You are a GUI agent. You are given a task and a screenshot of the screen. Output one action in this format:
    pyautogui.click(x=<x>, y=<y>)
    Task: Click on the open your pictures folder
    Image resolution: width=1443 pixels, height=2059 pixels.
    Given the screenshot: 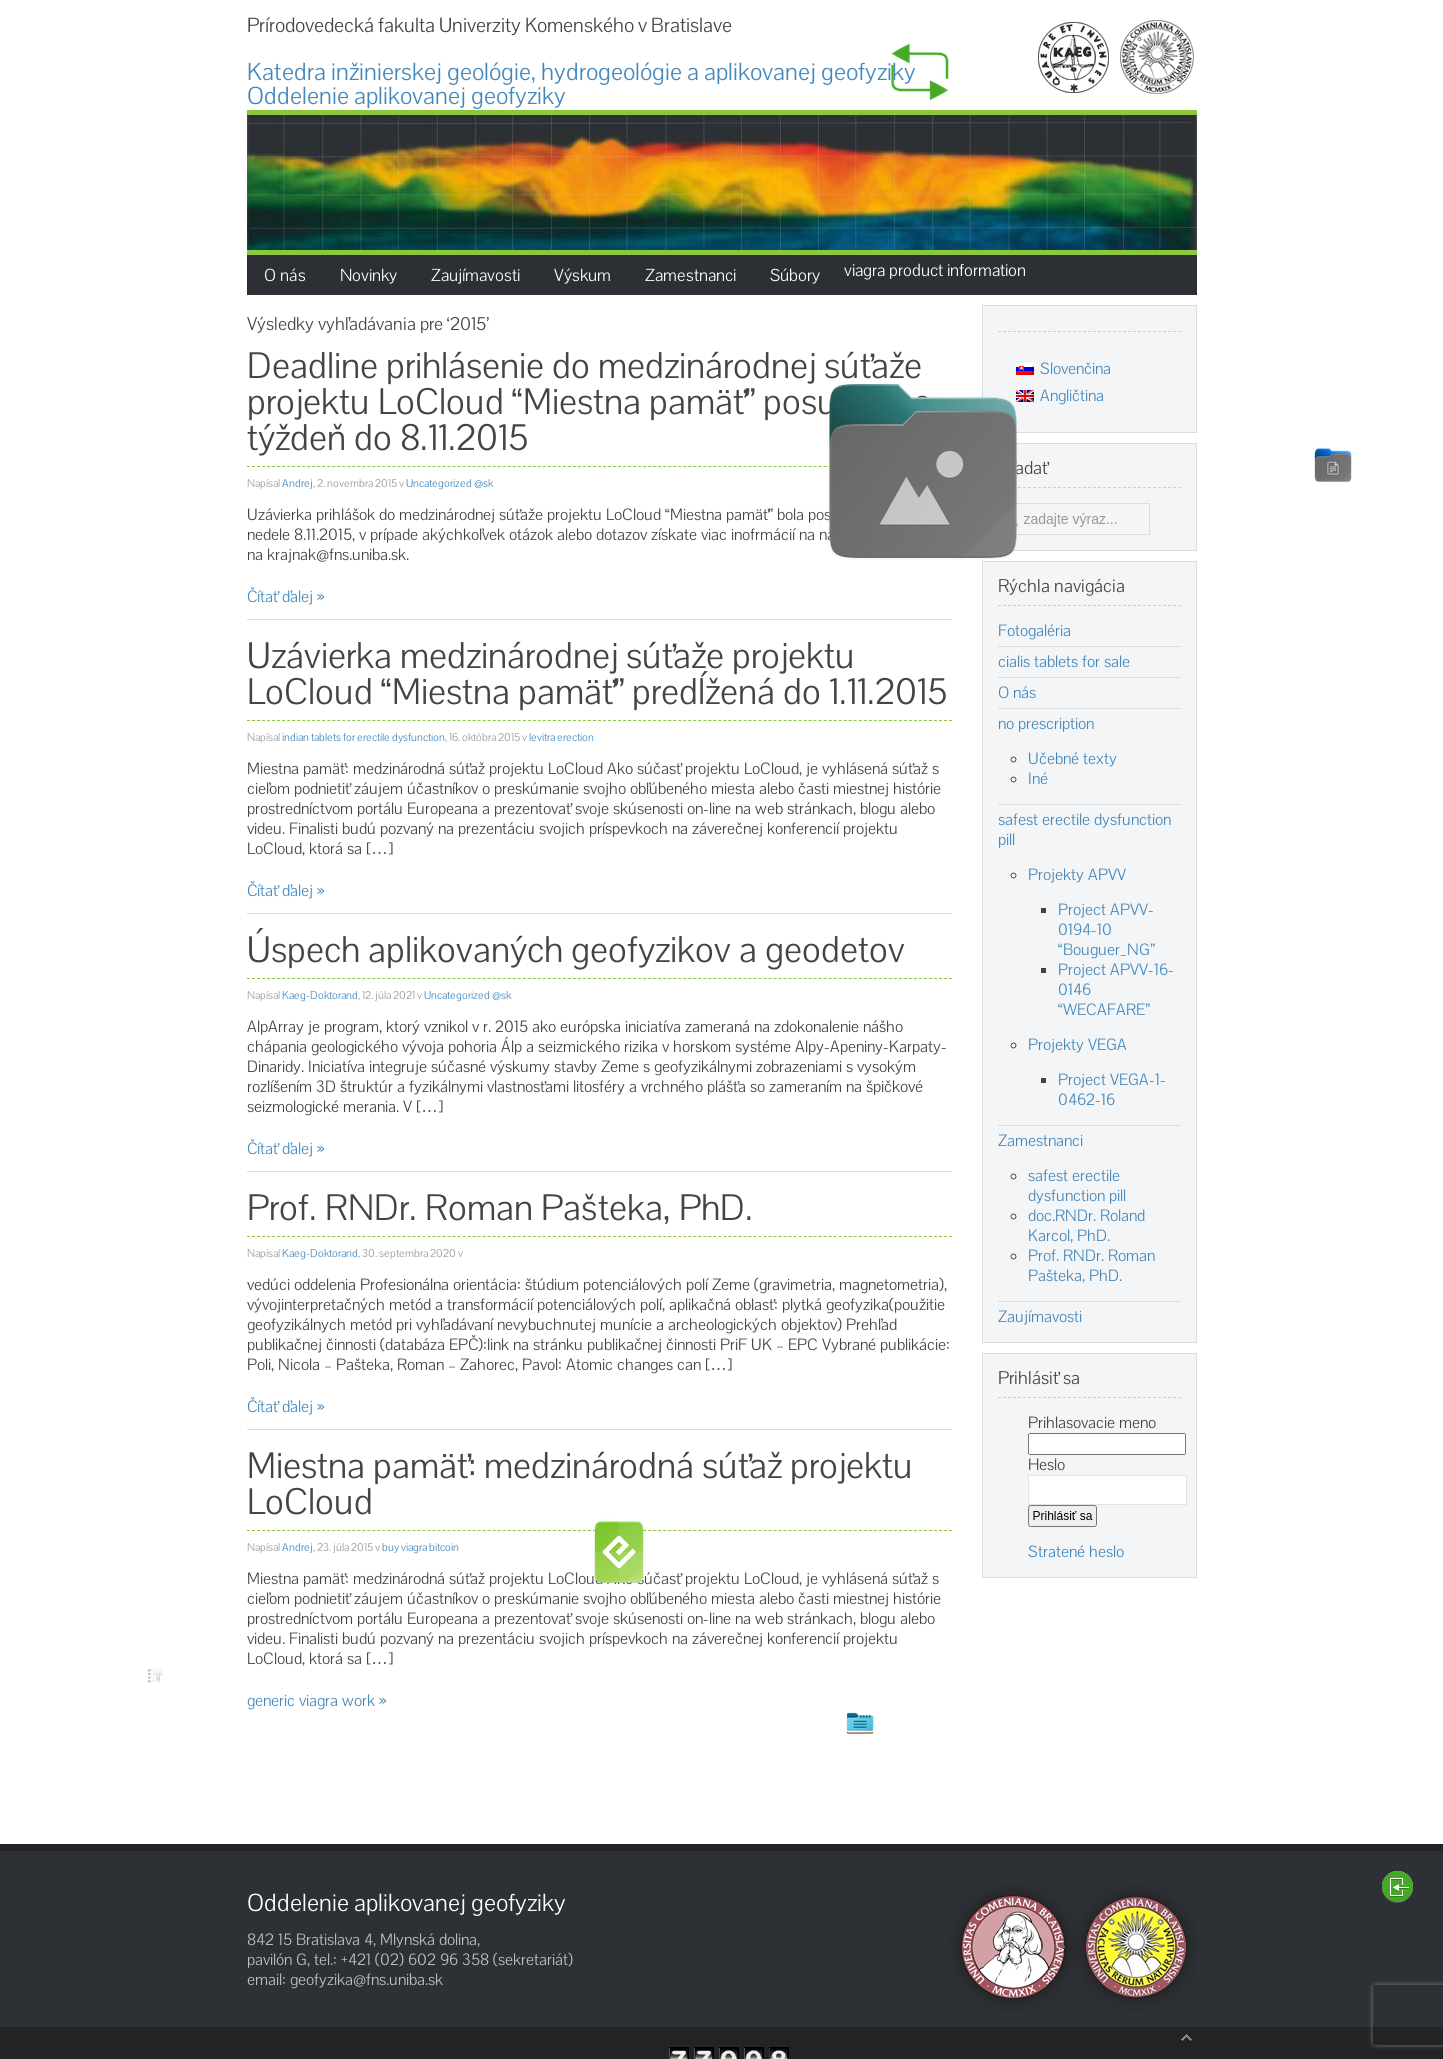 What is the action you would take?
    pyautogui.click(x=923, y=471)
    